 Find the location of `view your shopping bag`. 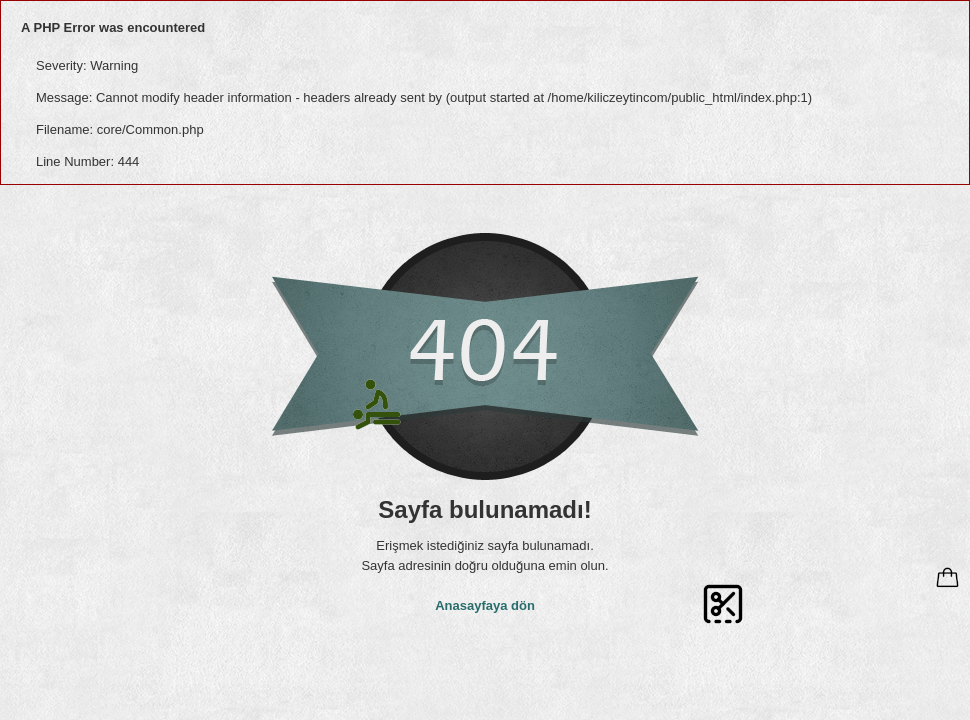

view your shopping bag is located at coordinates (947, 578).